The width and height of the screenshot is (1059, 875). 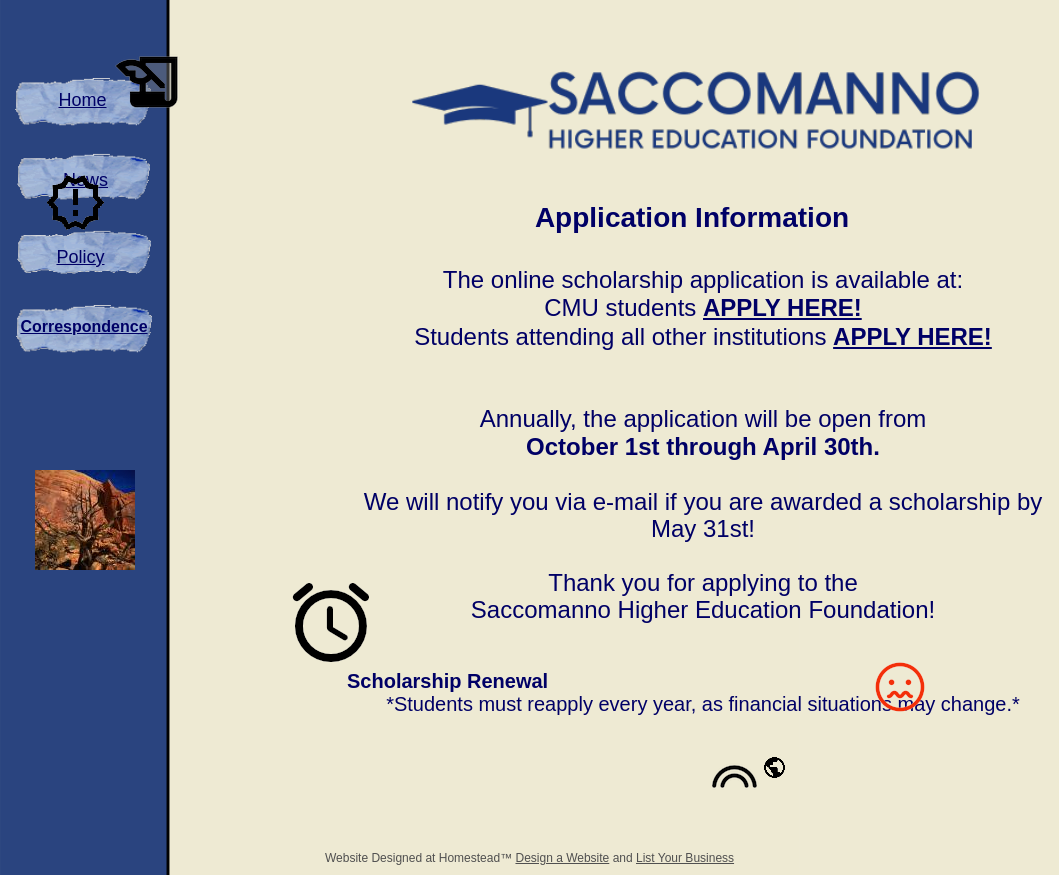 I want to click on view document history or revisions, so click(x=149, y=82).